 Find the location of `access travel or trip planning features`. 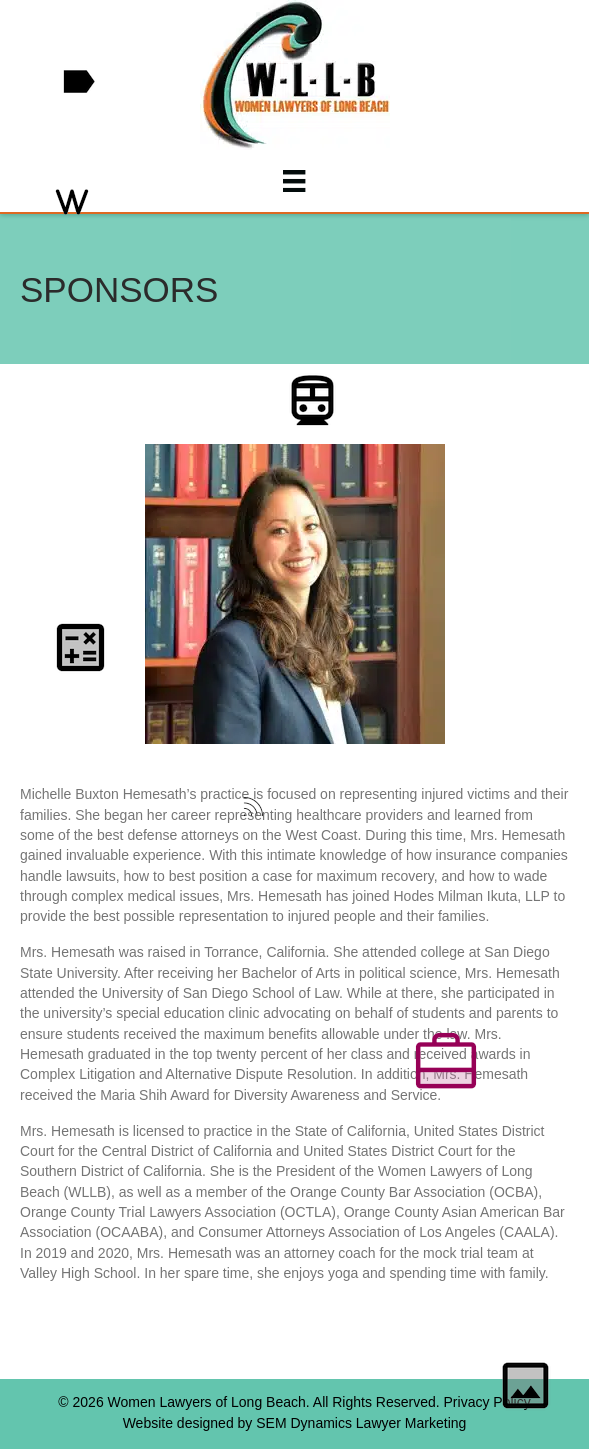

access travel or trip planning features is located at coordinates (446, 1063).